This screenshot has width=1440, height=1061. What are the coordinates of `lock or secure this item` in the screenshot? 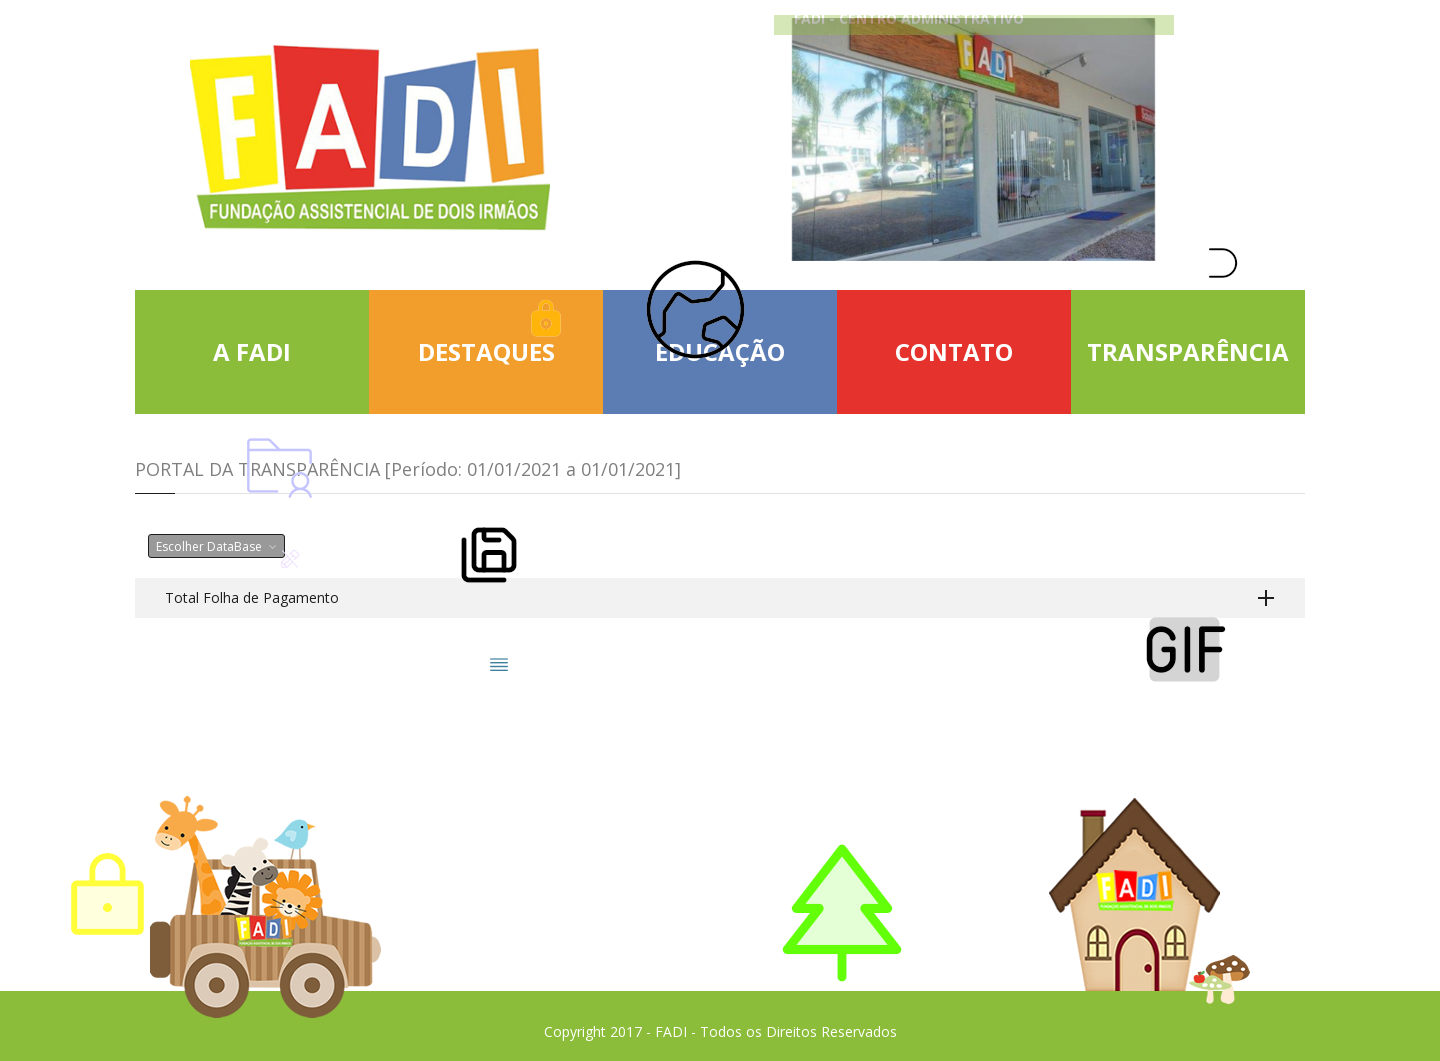 It's located at (107, 898).